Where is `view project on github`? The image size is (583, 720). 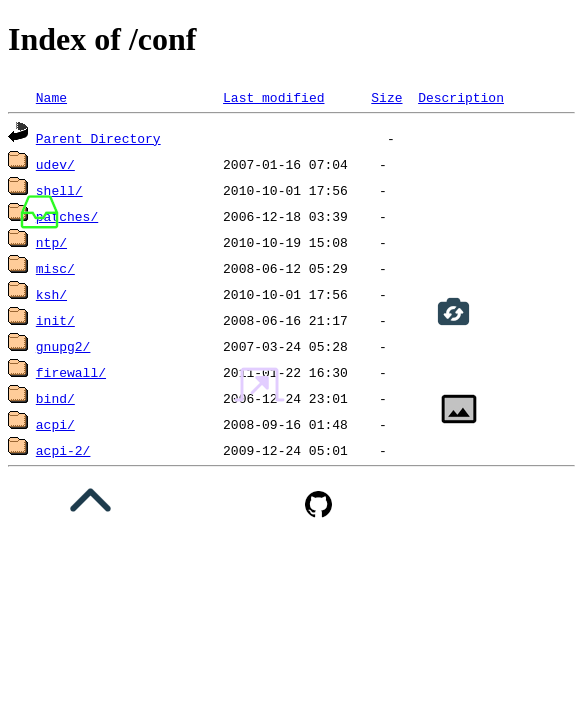
view project on github is located at coordinates (318, 504).